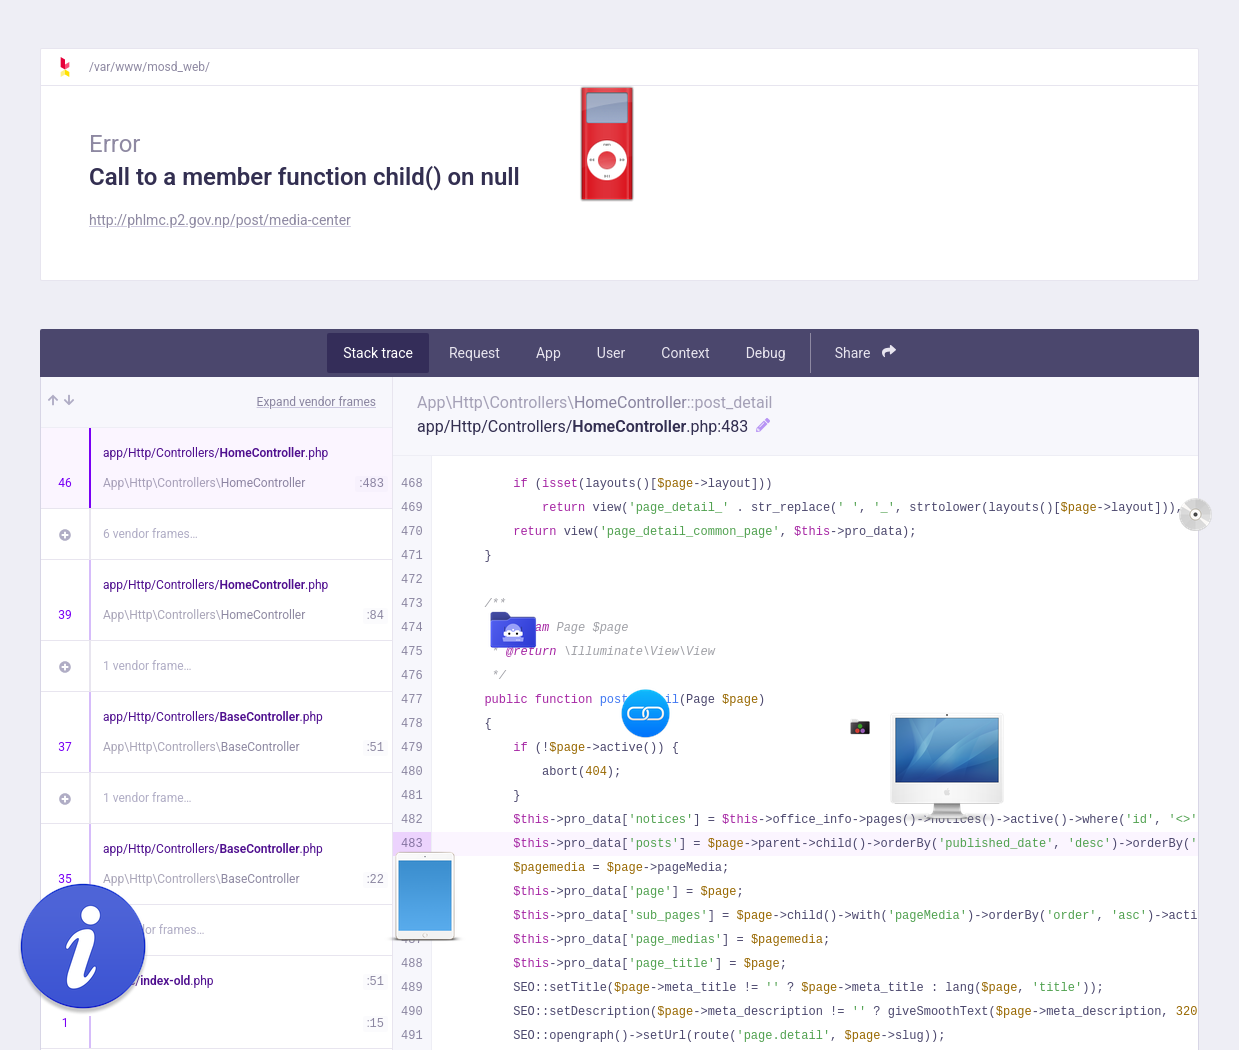 The height and width of the screenshot is (1050, 1239). I want to click on represents an iMac computer in system settings, so click(947, 766).